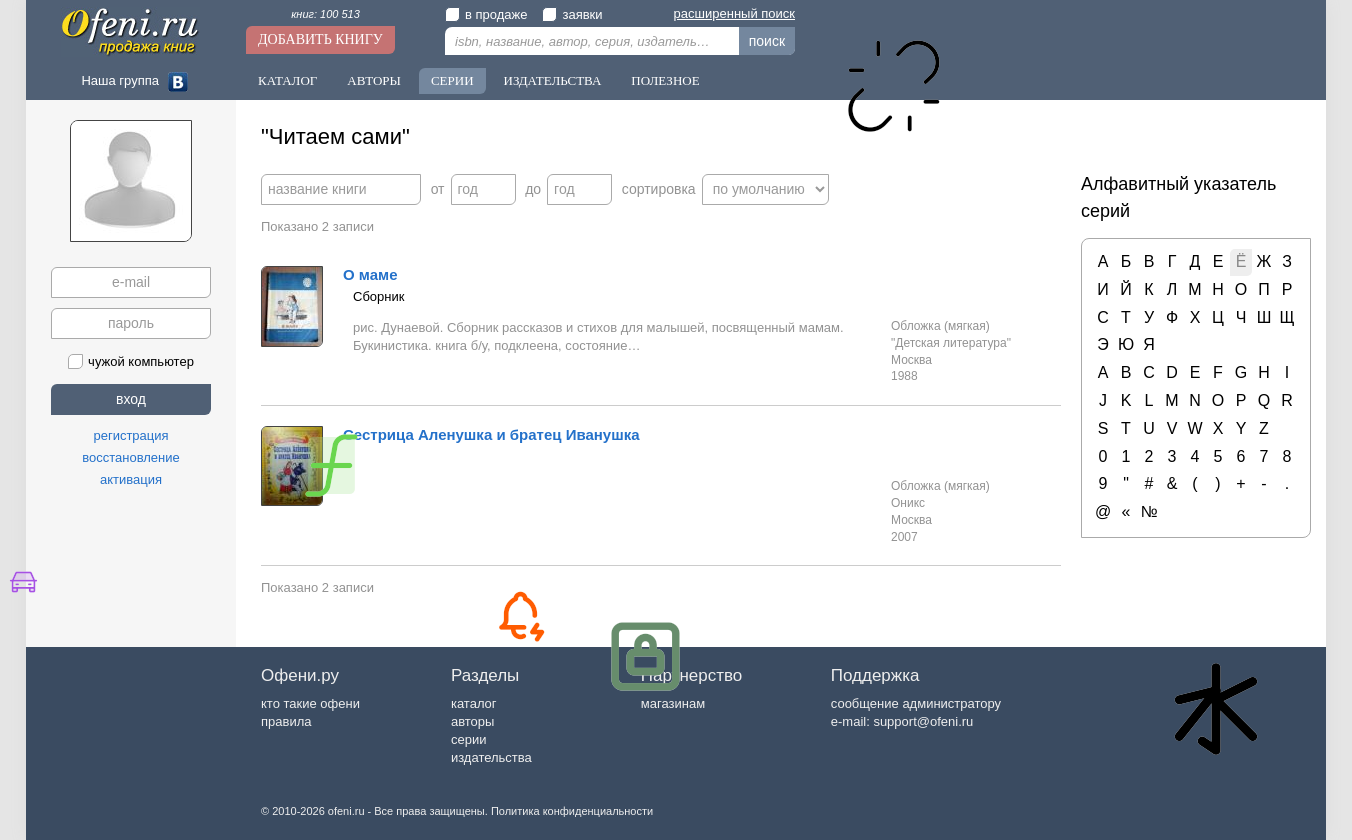 The height and width of the screenshot is (840, 1352). What do you see at coordinates (894, 86) in the screenshot?
I see `unlink or disconnect items` at bounding box center [894, 86].